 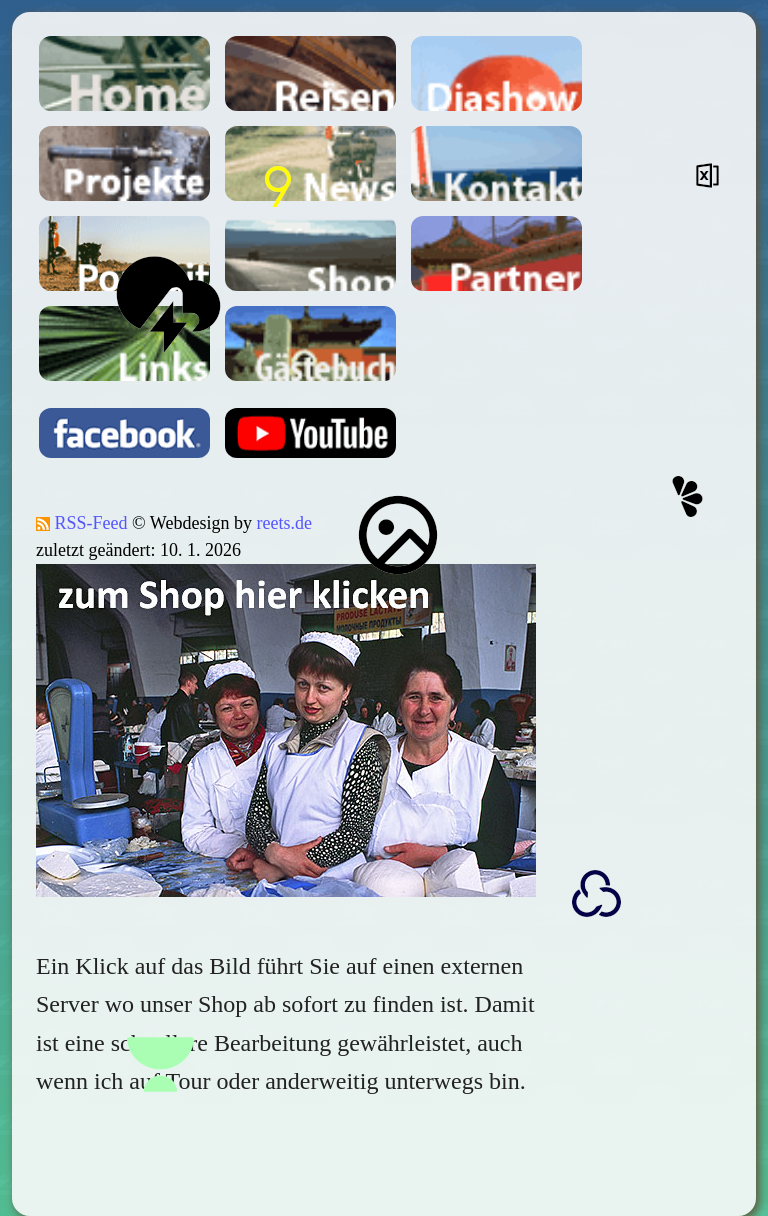 I want to click on select number 9 from a list or keypad, so click(x=278, y=187).